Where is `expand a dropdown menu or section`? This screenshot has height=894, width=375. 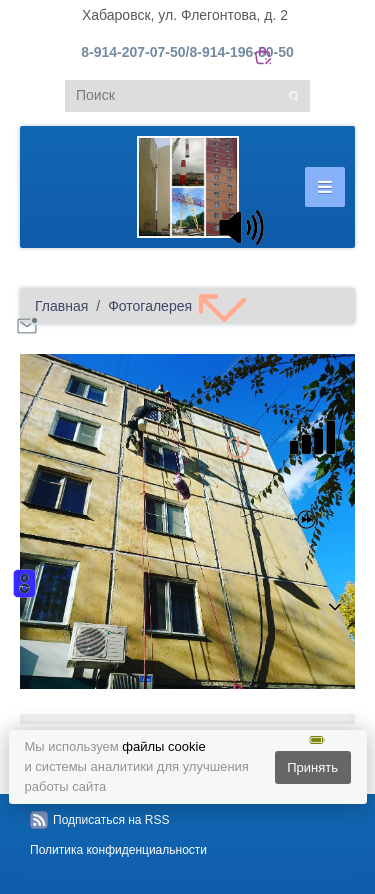 expand a dropdown menu or section is located at coordinates (335, 607).